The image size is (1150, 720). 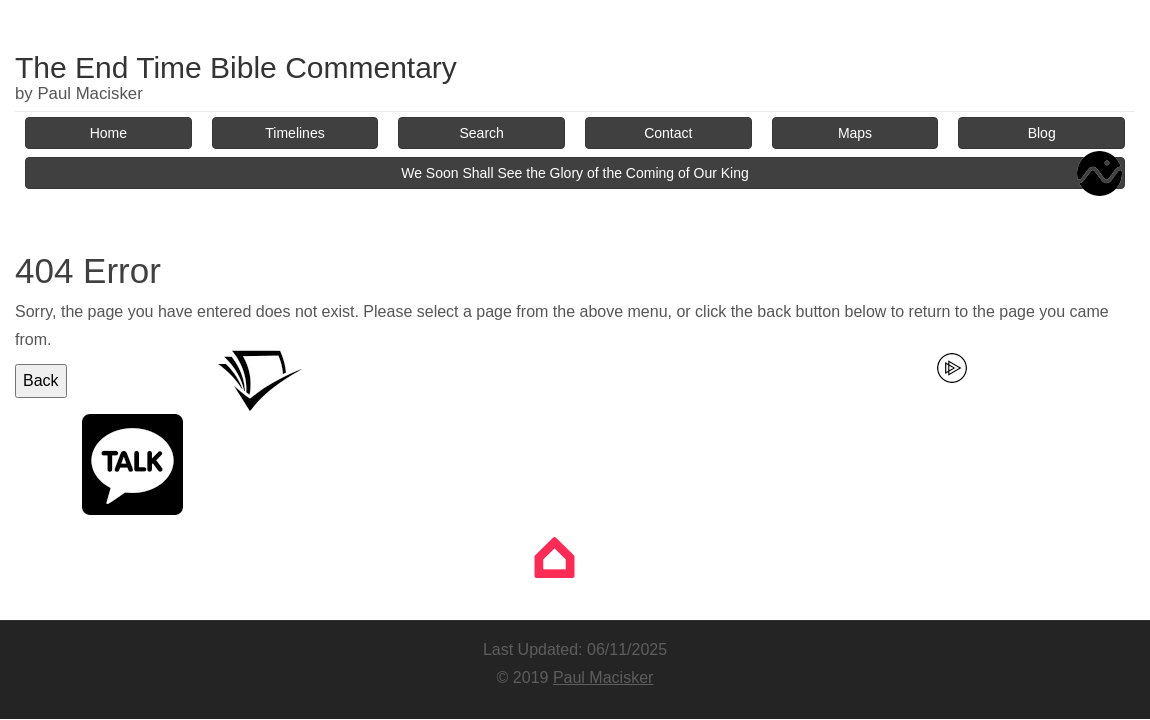 What do you see at coordinates (554, 557) in the screenshot?
I see `open google home app` at bounding box center [554, 557].